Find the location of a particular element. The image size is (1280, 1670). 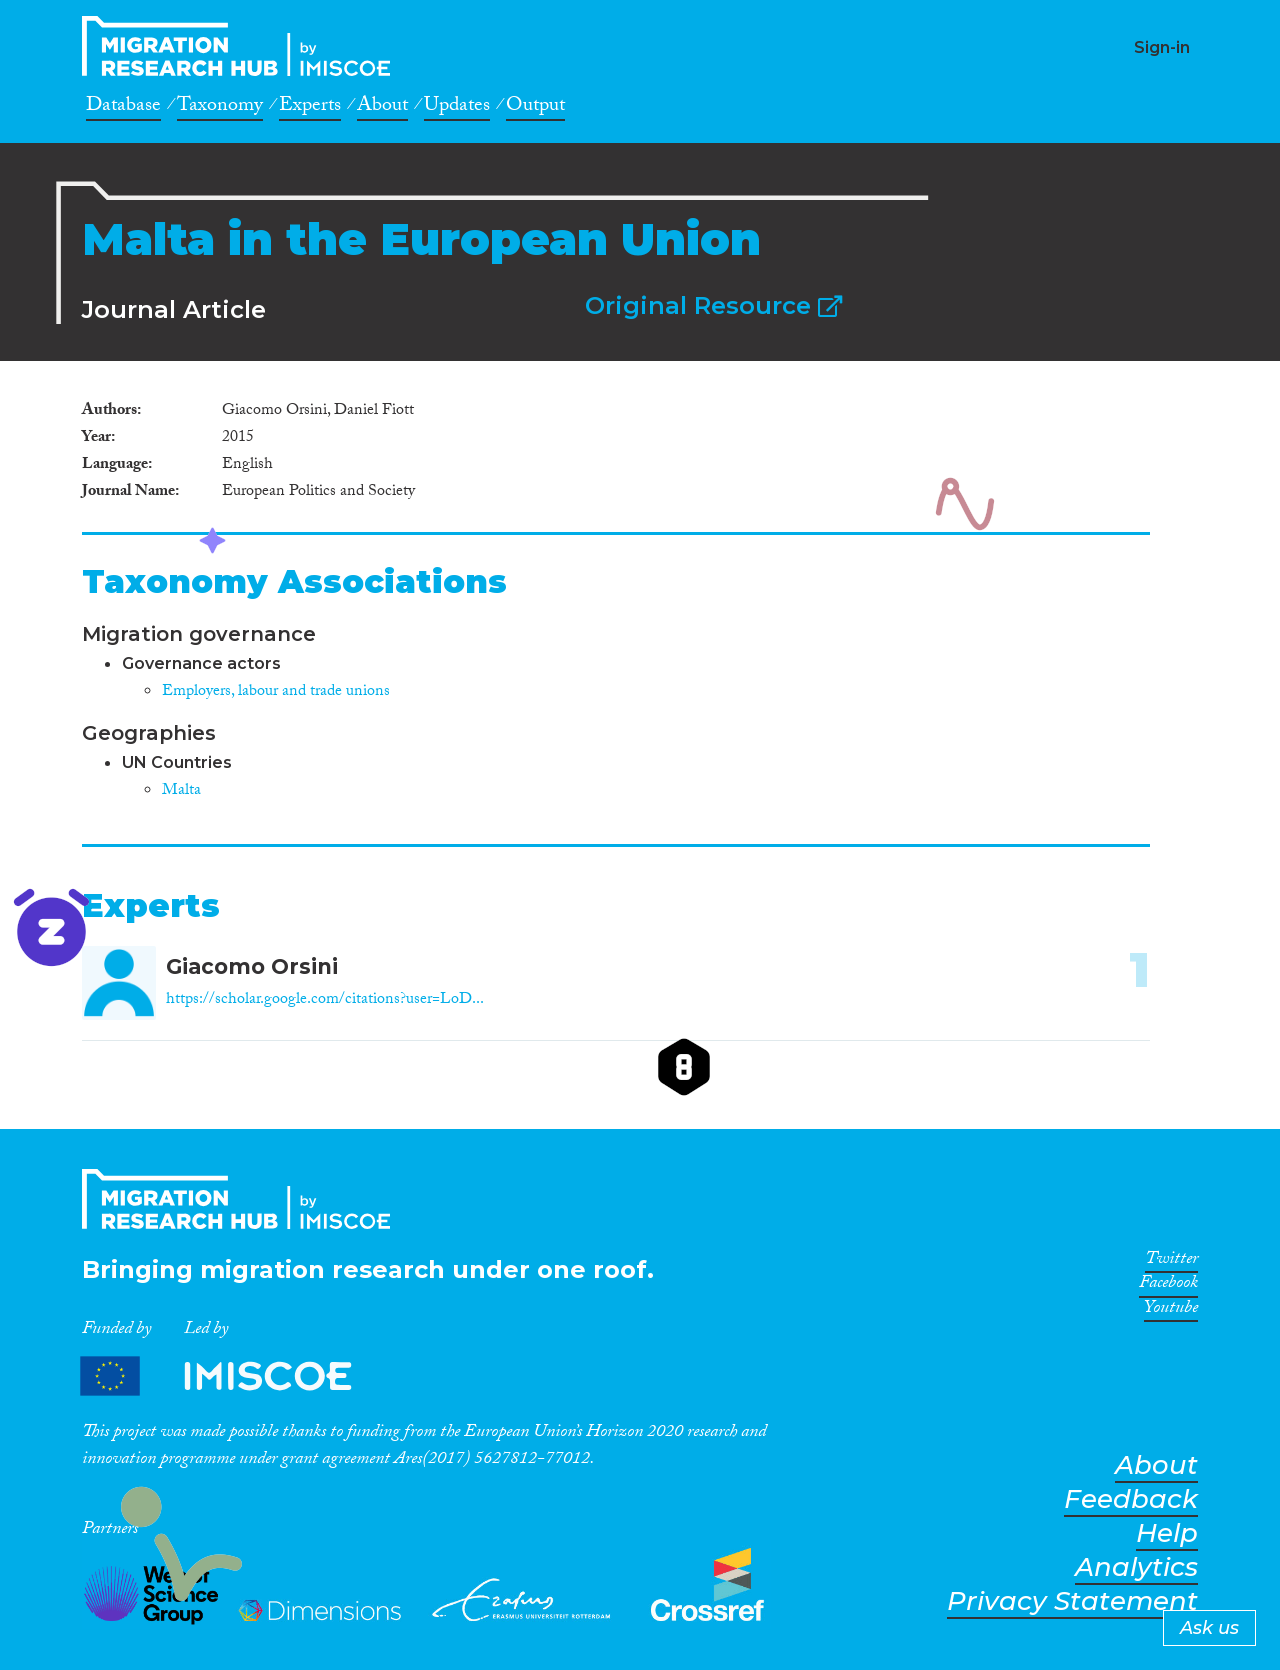

apply maximum function to selected values is located at coordinates (965, 504).